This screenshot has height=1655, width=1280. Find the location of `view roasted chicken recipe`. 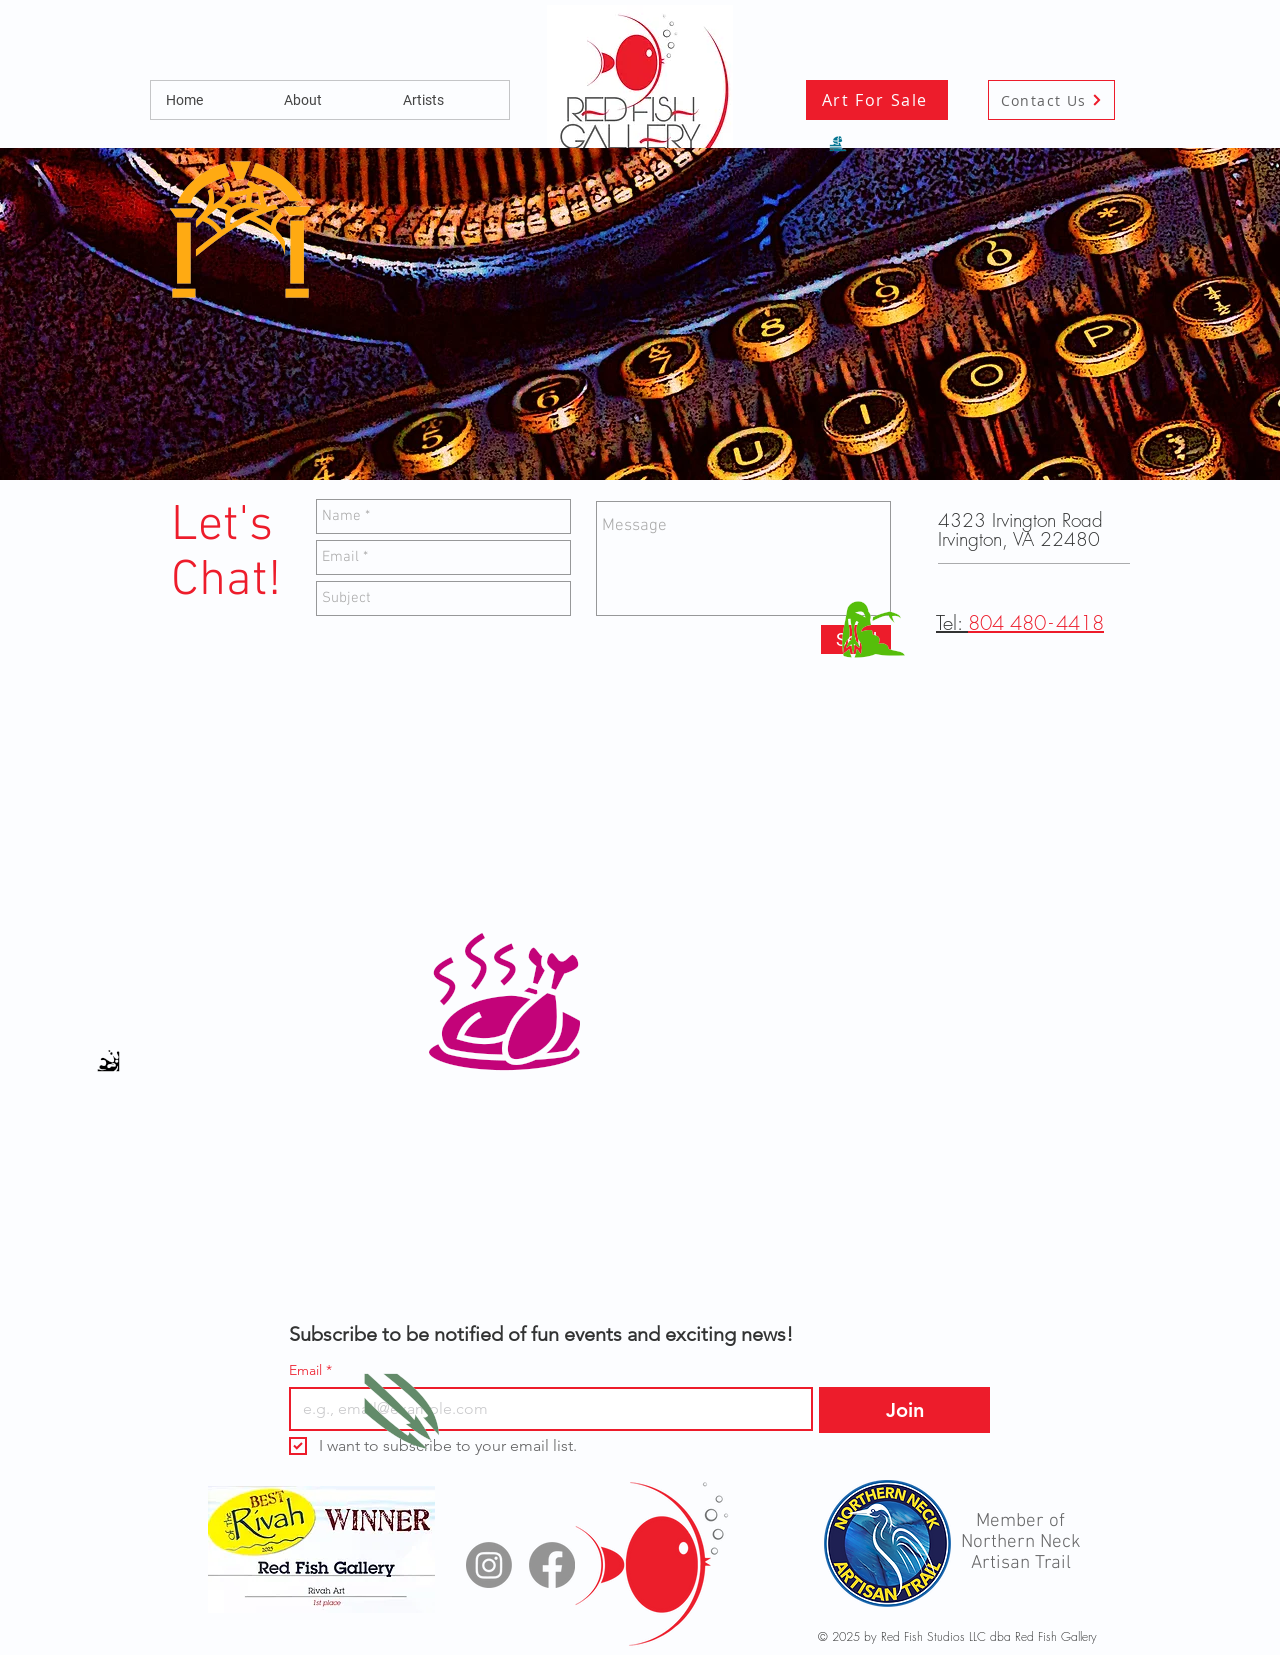

view roasted chicken recipe is located at coordinates (504, 1001).